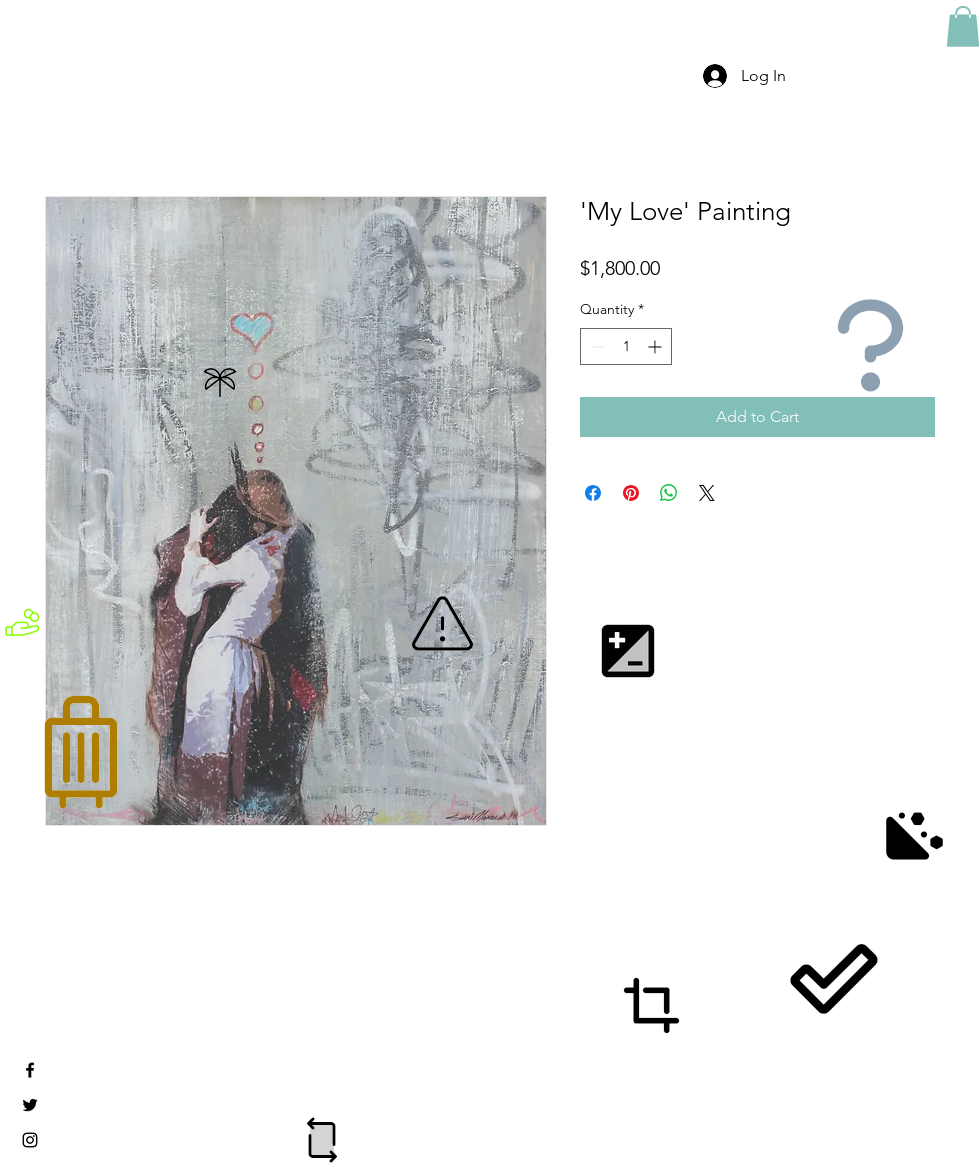 The image size is (980, 1170). What do you see at coordinates (651, 1005) in the screenshot?
I see `crop an image or photo` at bounding box center [651, 1005].